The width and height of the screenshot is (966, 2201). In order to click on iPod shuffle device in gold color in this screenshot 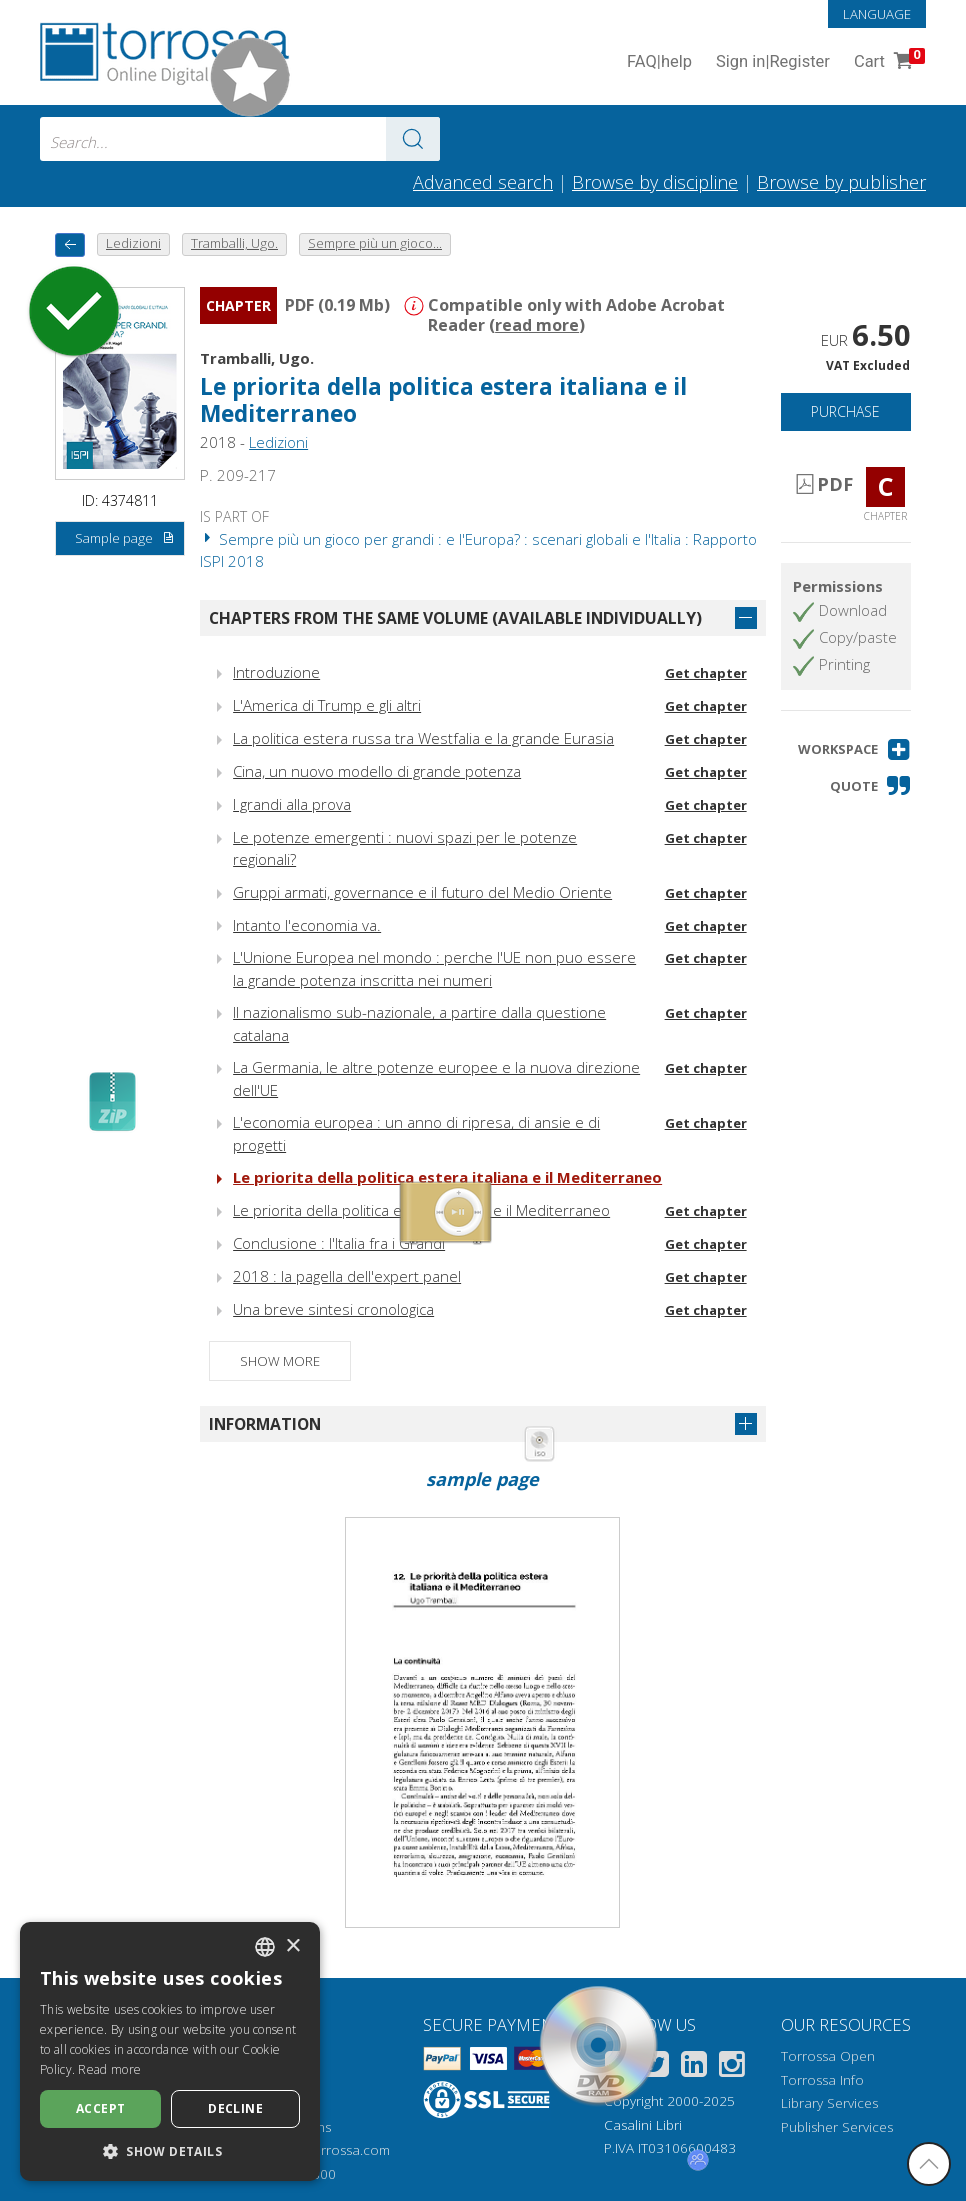, I will do `click(445, 1195)`.